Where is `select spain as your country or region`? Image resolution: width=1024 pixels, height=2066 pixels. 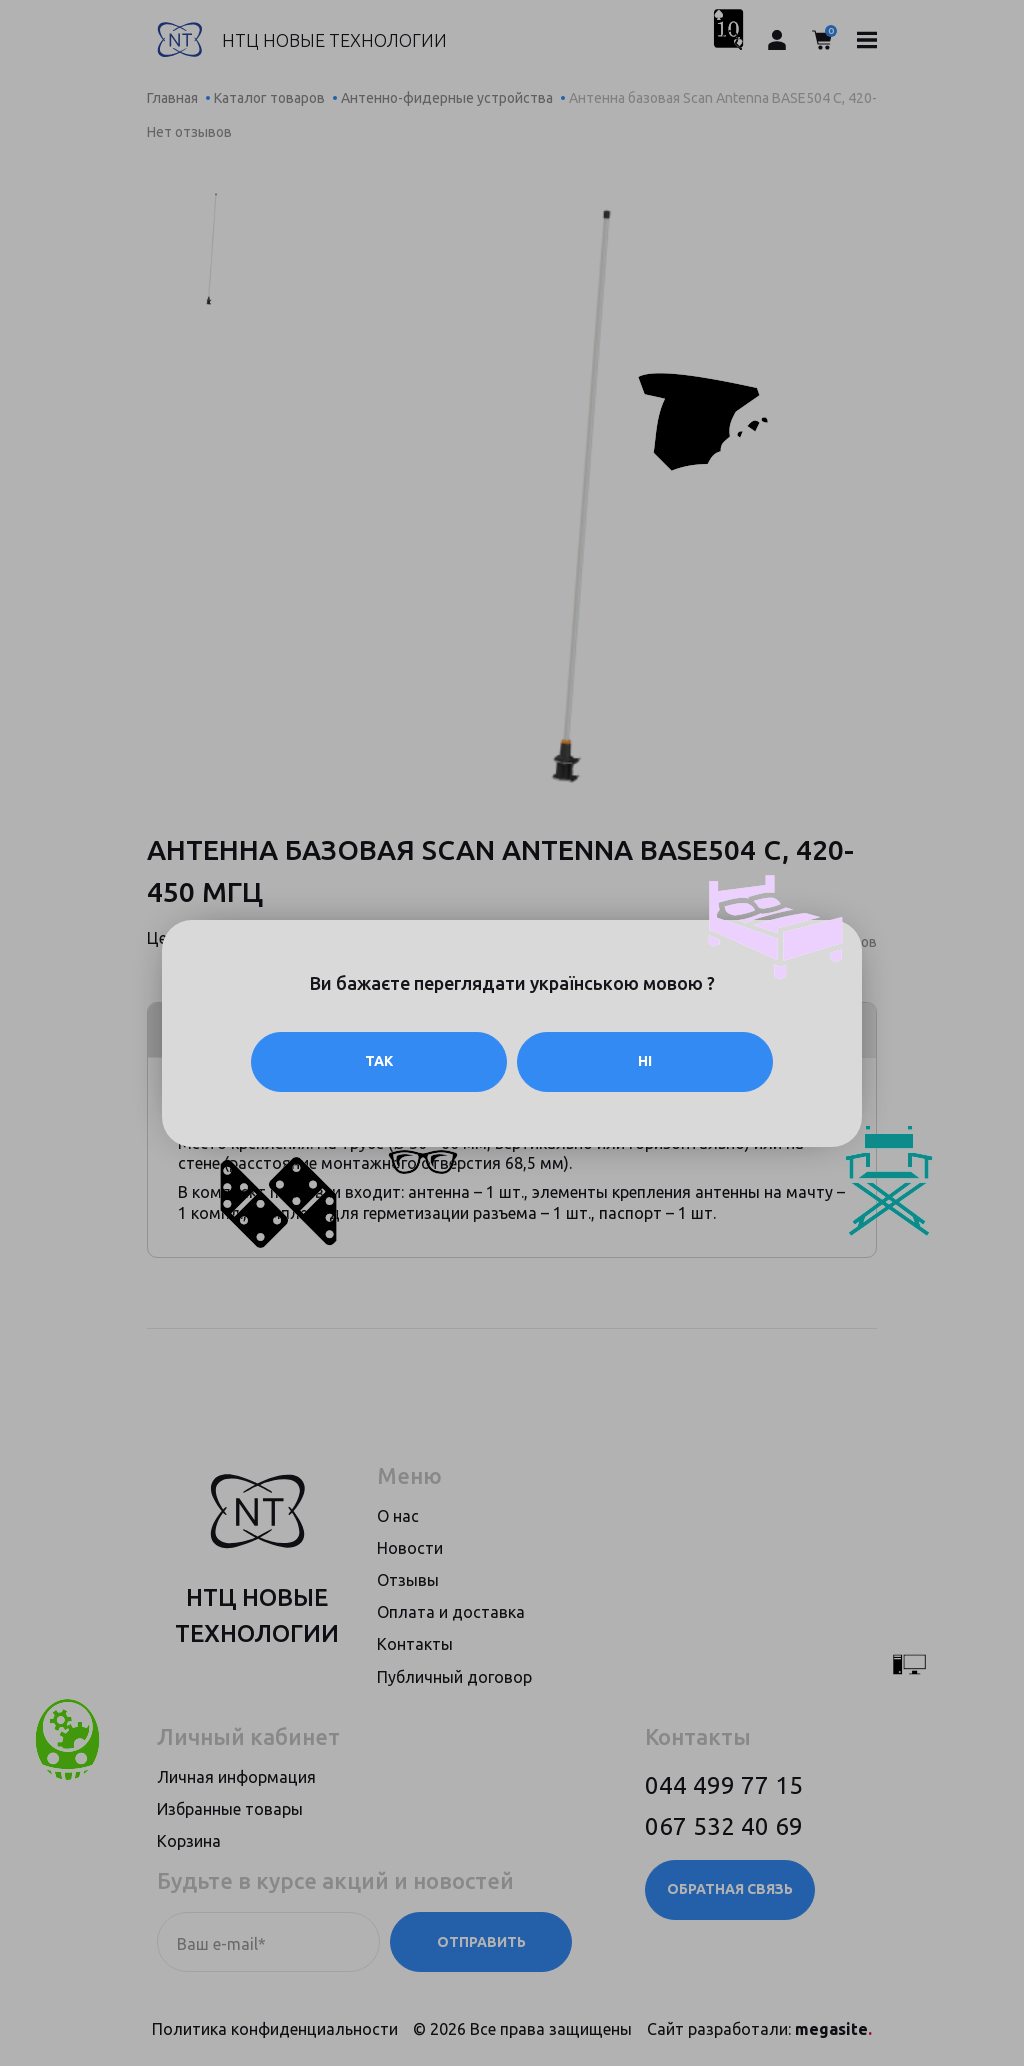 select spain as your country or region is located at coordinates (703, 422).